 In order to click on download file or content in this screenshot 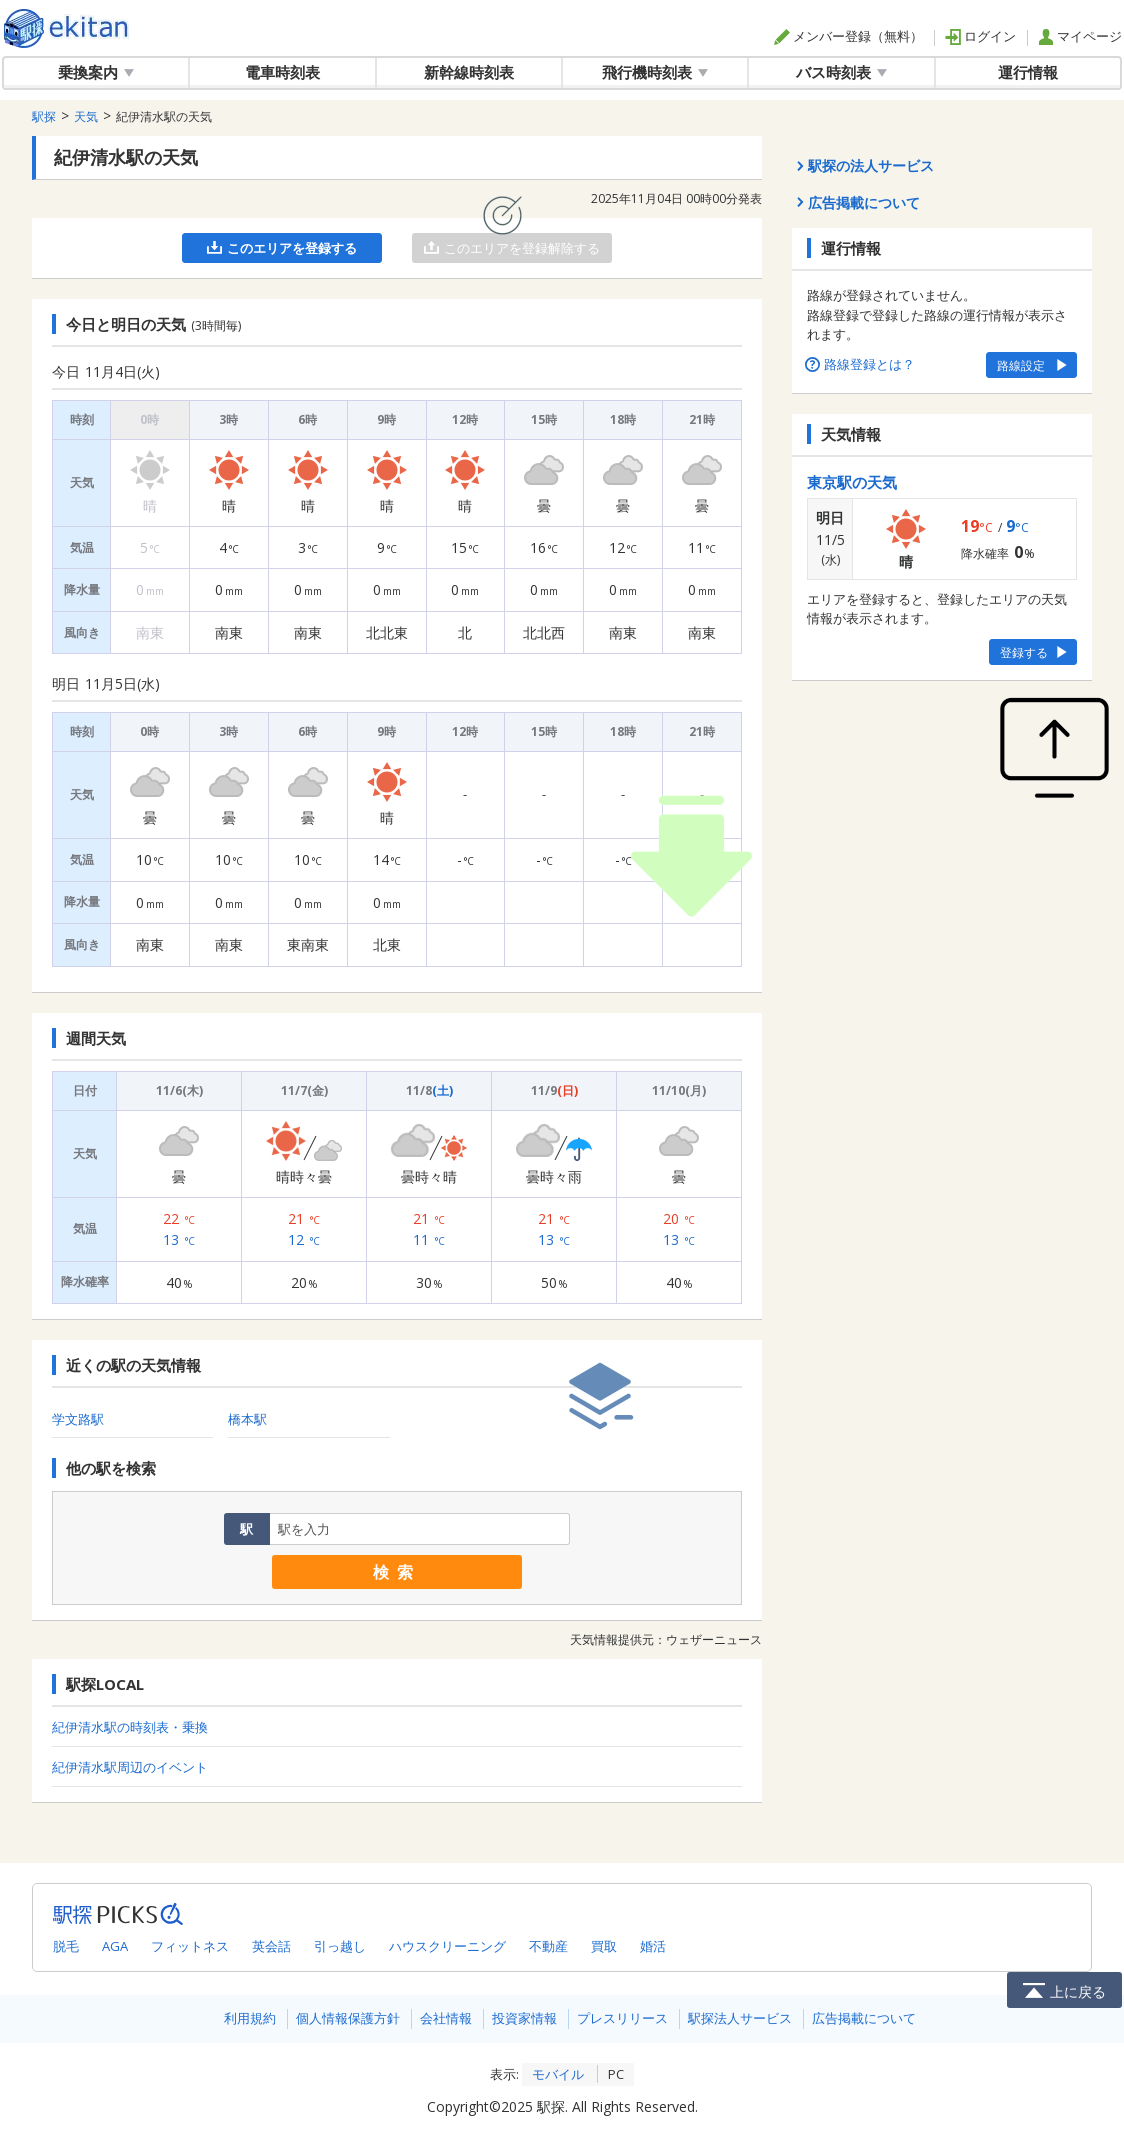, I will do `click(691, 851)`.